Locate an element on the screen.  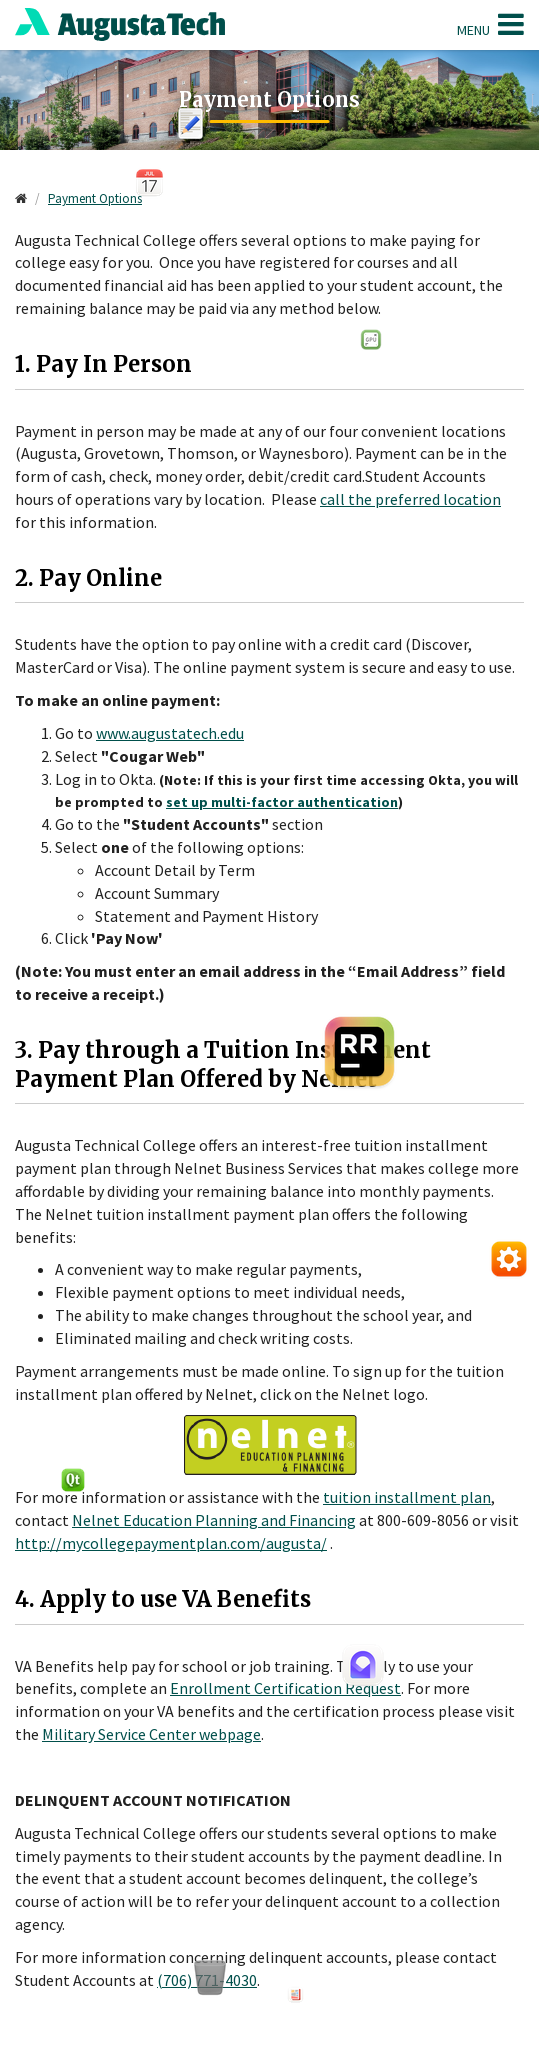
open the software learning or tutorial app is located at coordinates (190, 123).